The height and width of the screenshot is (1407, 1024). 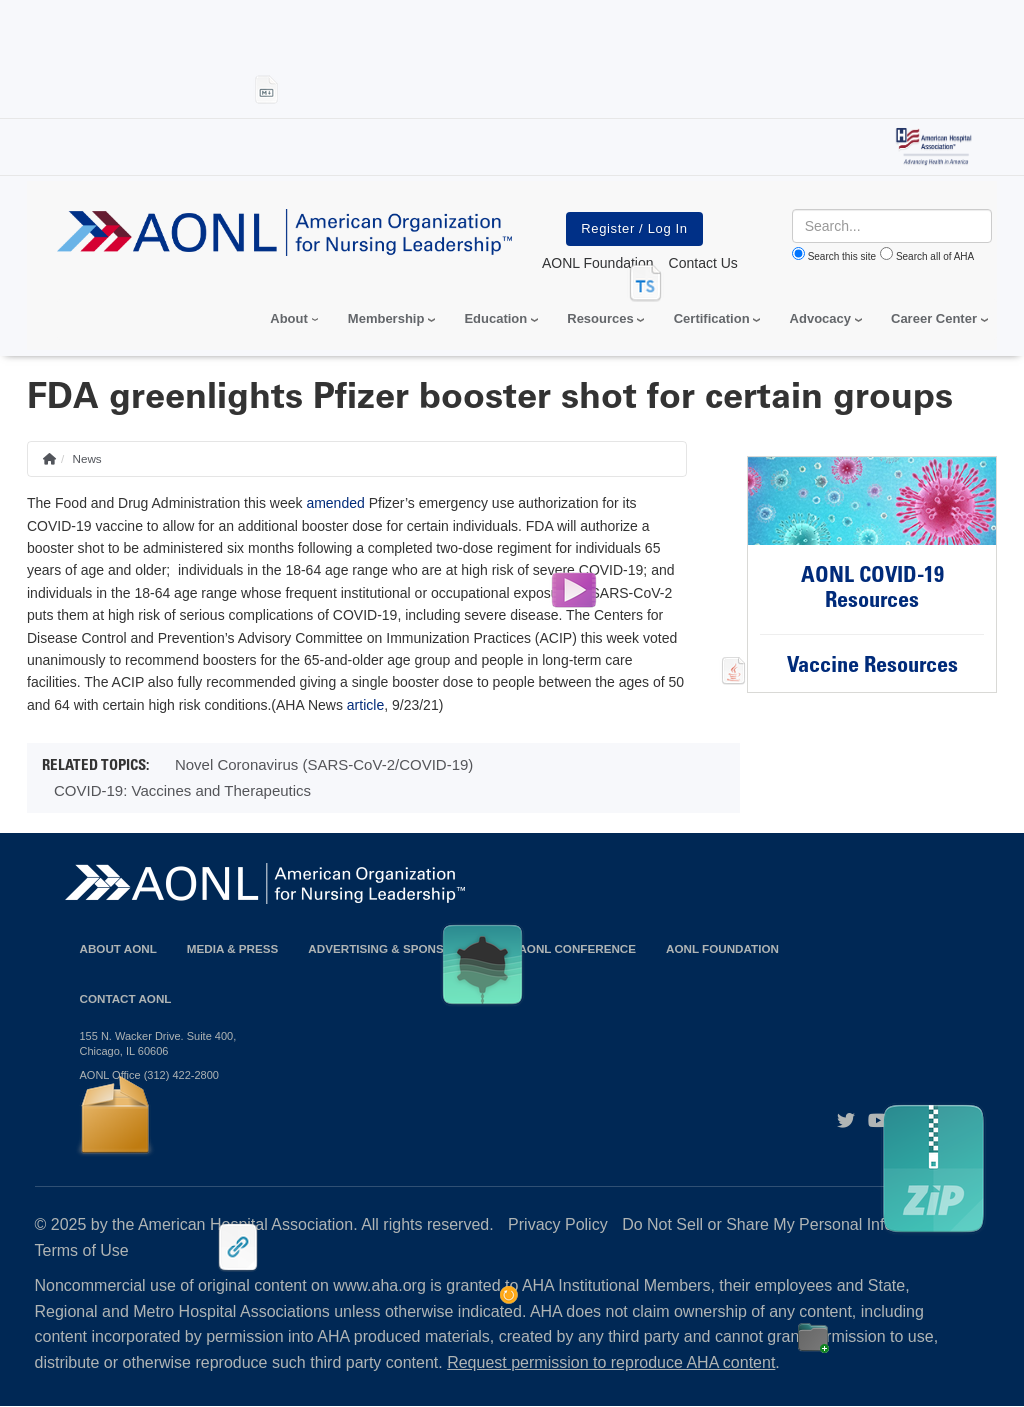 I want to click on a markdown text file, so click(x=266, y=89).